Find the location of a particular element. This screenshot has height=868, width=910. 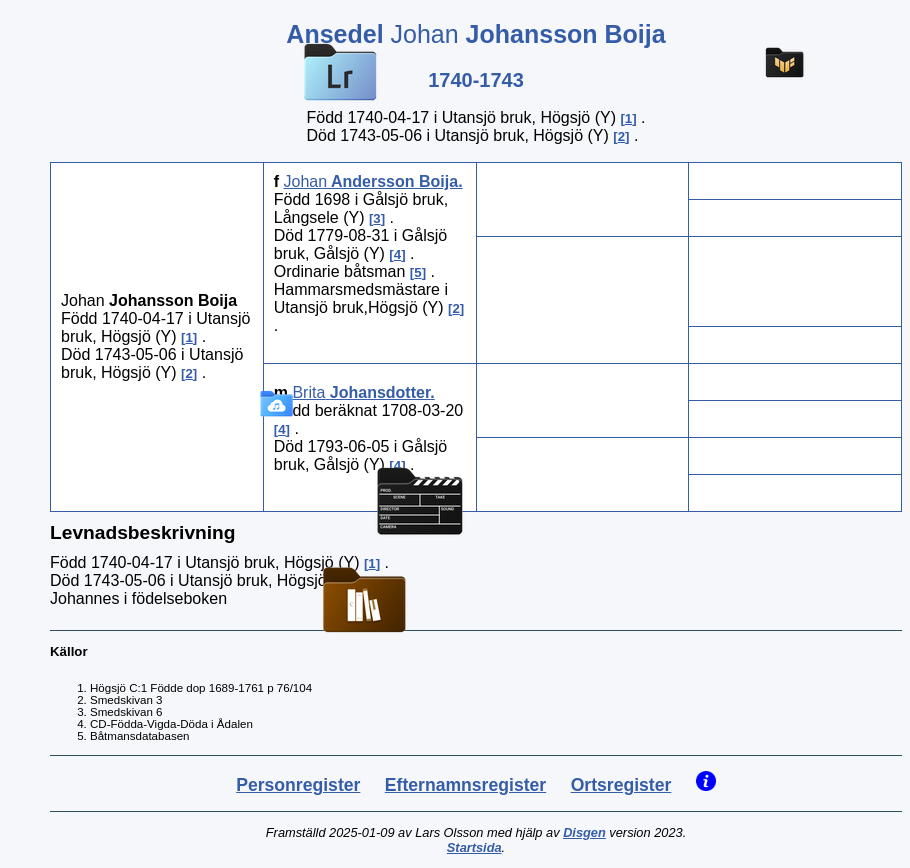

folder for ASUS TUF gaming files or applications is located at coordinates (784, 63).